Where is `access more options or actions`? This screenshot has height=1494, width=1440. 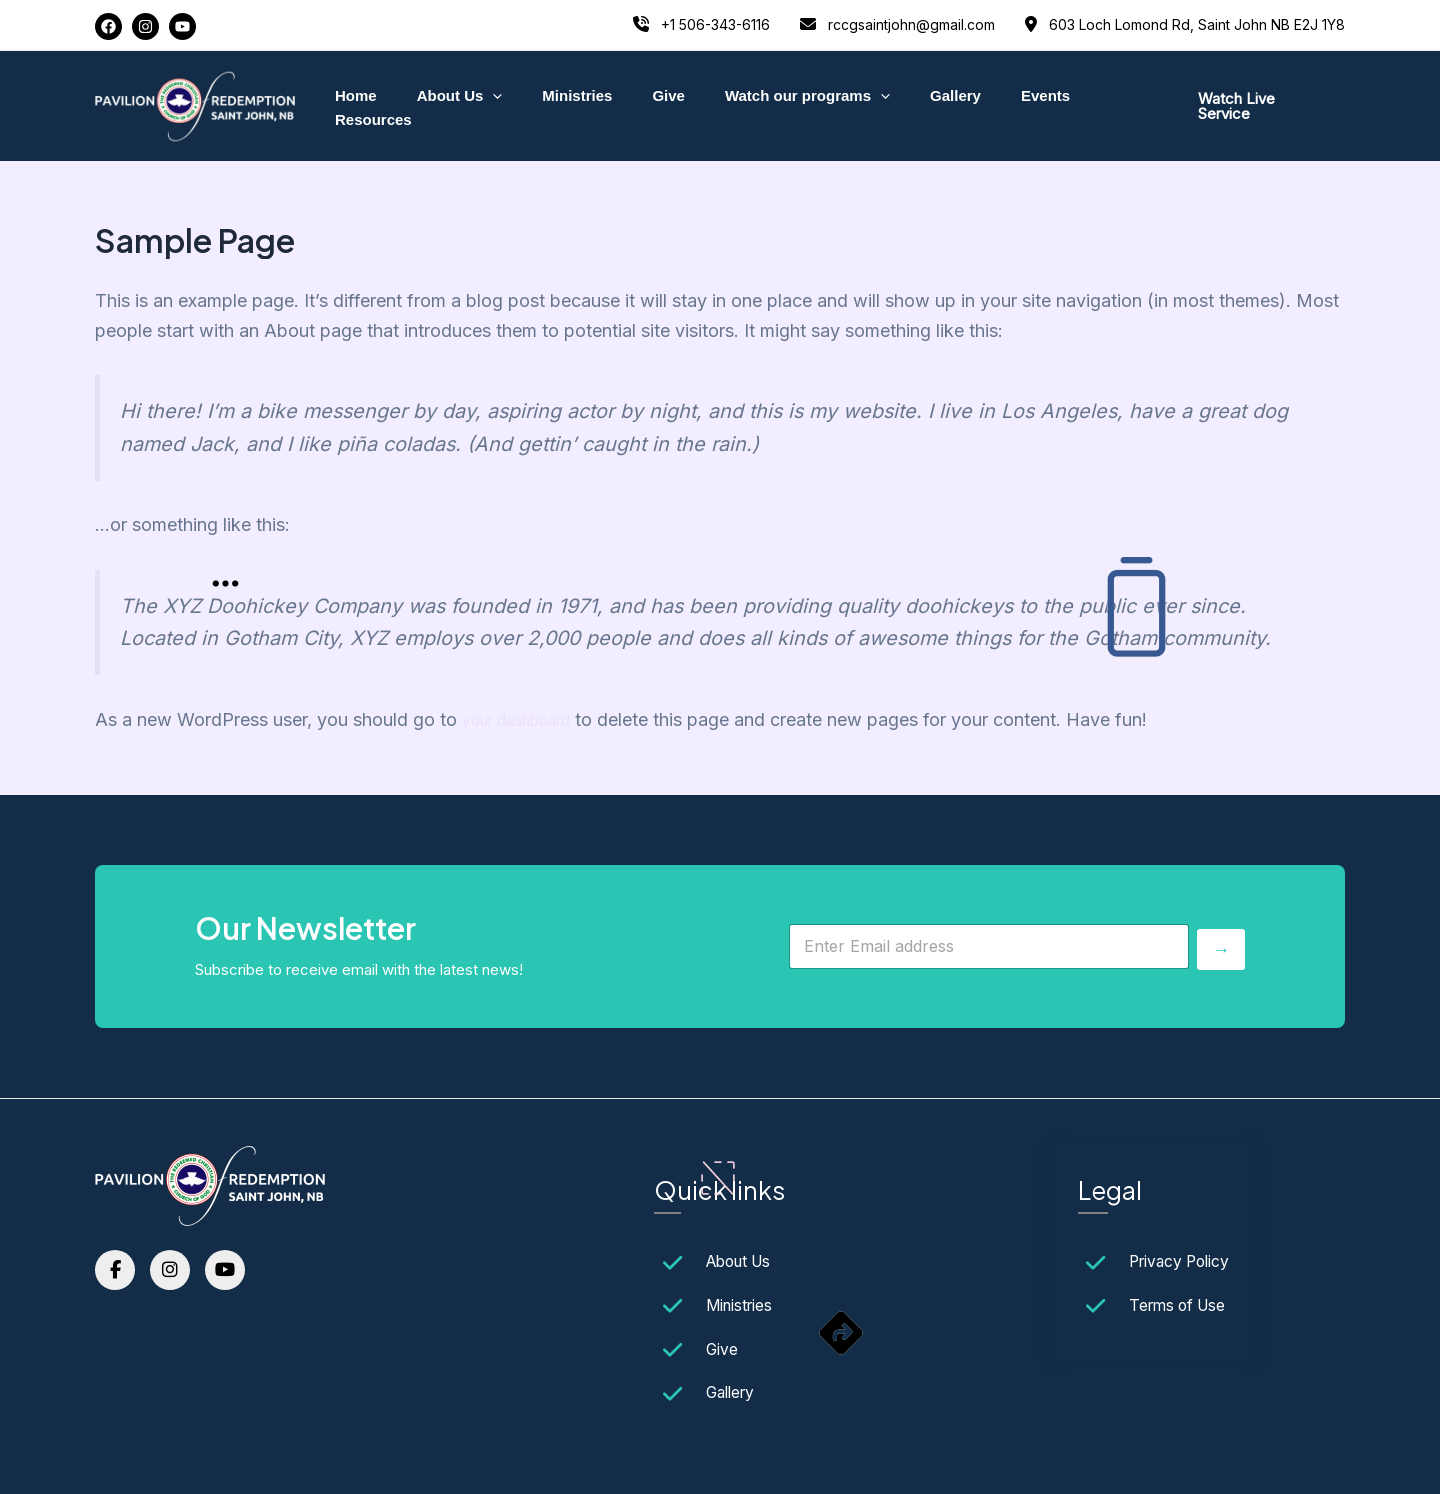 access more options or actions is located at coordinates (225, 583).